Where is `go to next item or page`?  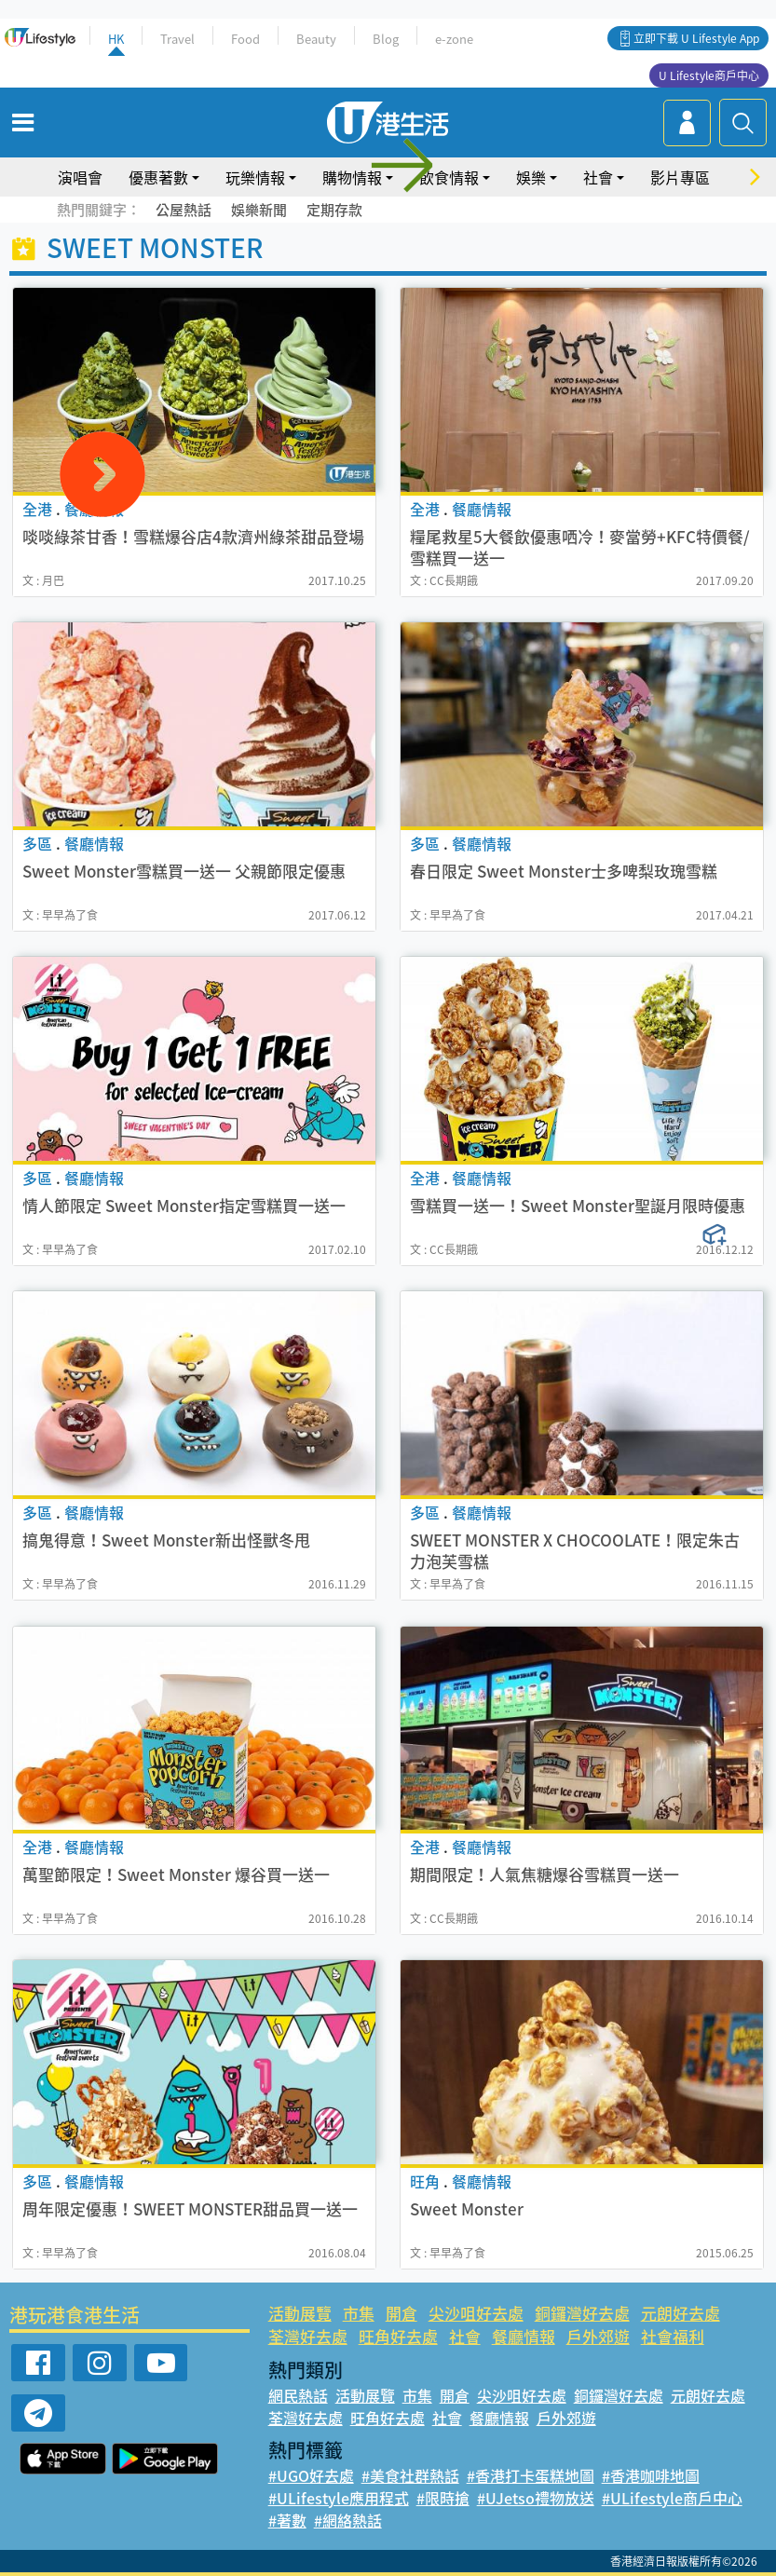
go to next item or page is located at coordinates (102, 474).